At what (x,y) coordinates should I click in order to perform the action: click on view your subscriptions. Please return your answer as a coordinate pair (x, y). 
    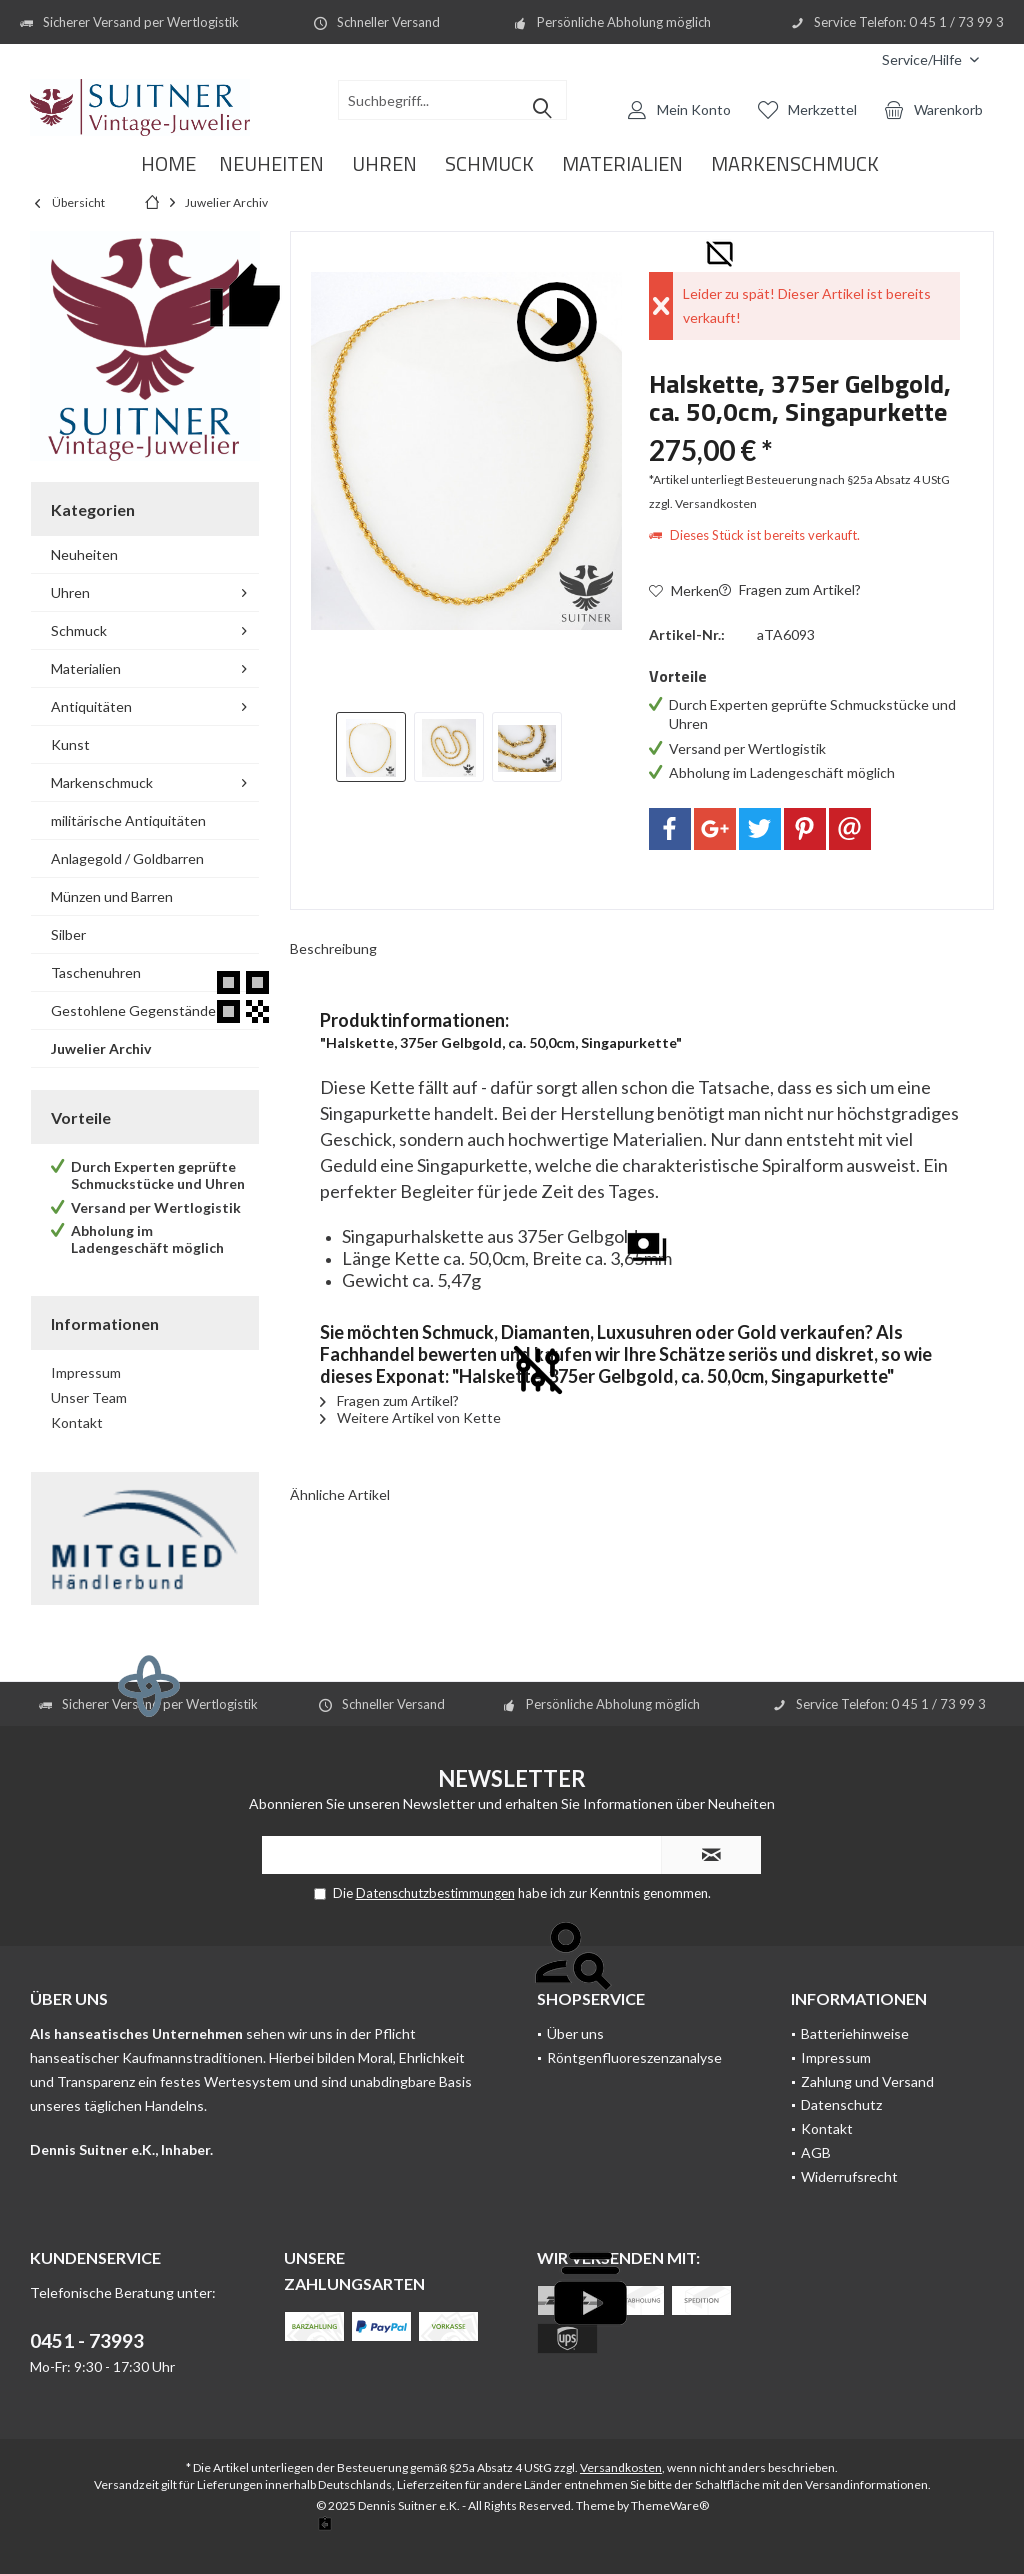
    Looking at the image, I should click on (590, 2288).